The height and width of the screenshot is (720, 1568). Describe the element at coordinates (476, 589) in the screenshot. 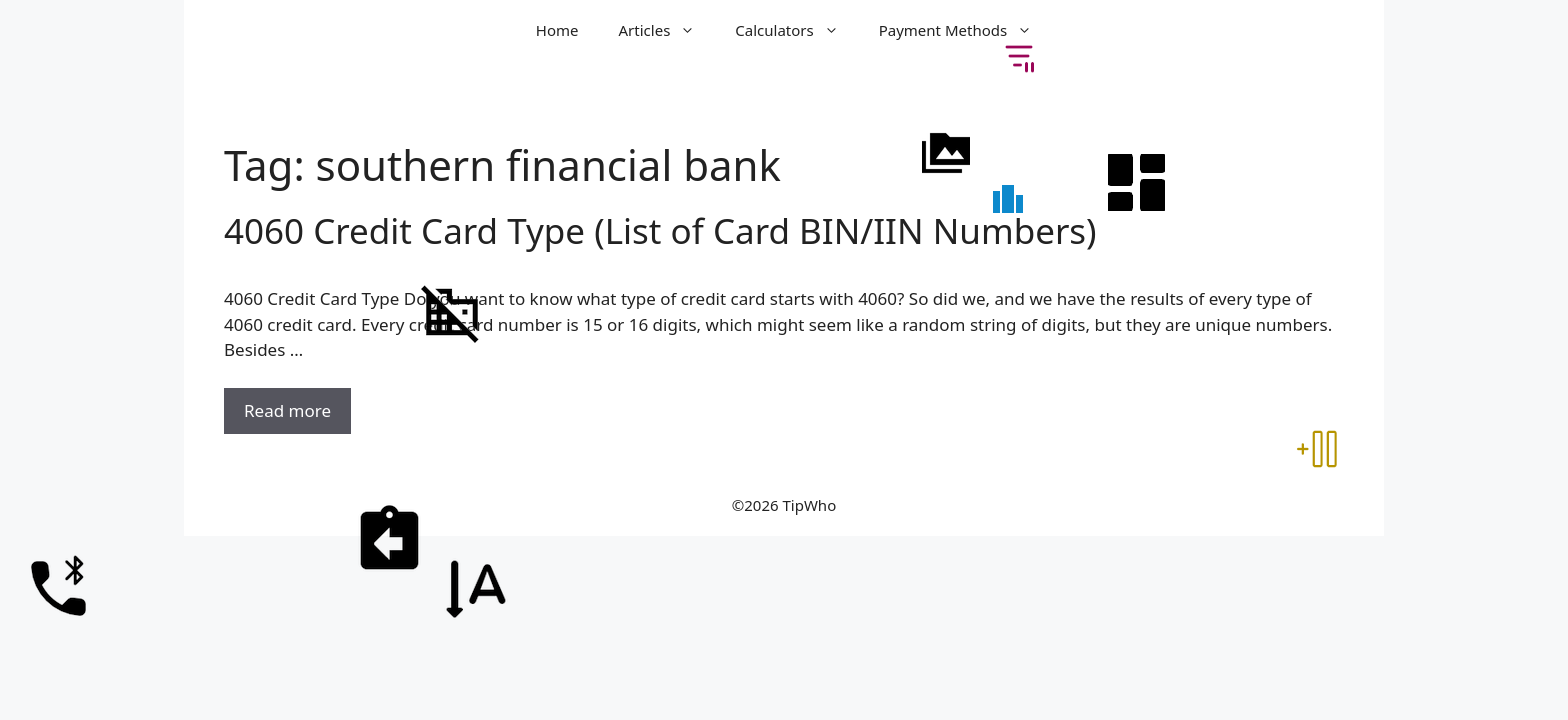

I see `rotate text to vertical orientation` at that location.